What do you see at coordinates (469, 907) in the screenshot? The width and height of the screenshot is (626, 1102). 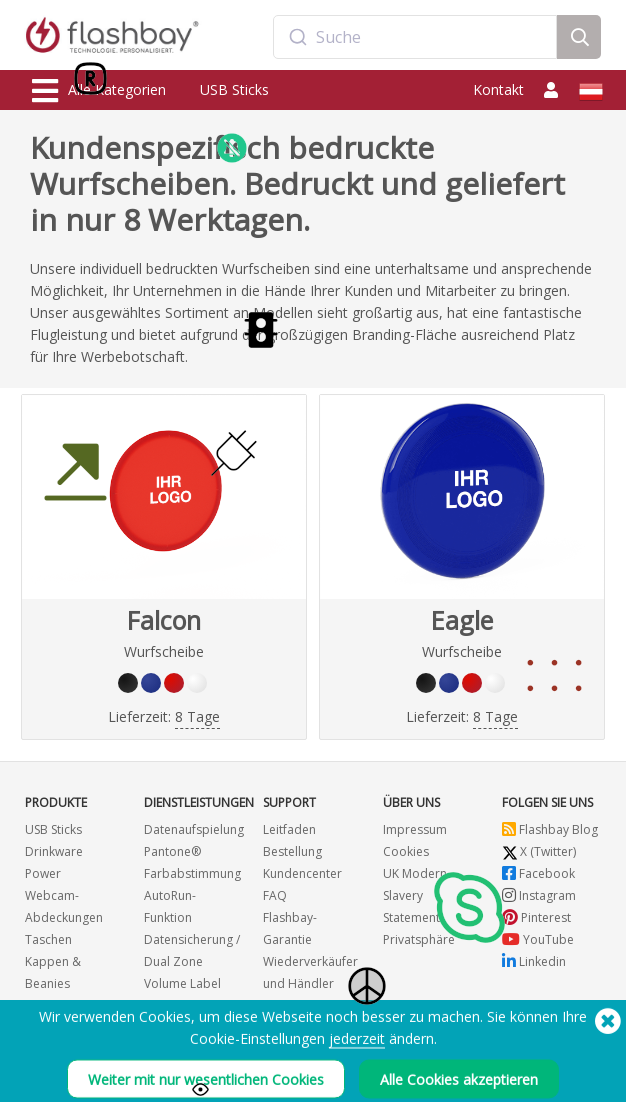 I see `open Skype app` at bounding box center [469, 907].